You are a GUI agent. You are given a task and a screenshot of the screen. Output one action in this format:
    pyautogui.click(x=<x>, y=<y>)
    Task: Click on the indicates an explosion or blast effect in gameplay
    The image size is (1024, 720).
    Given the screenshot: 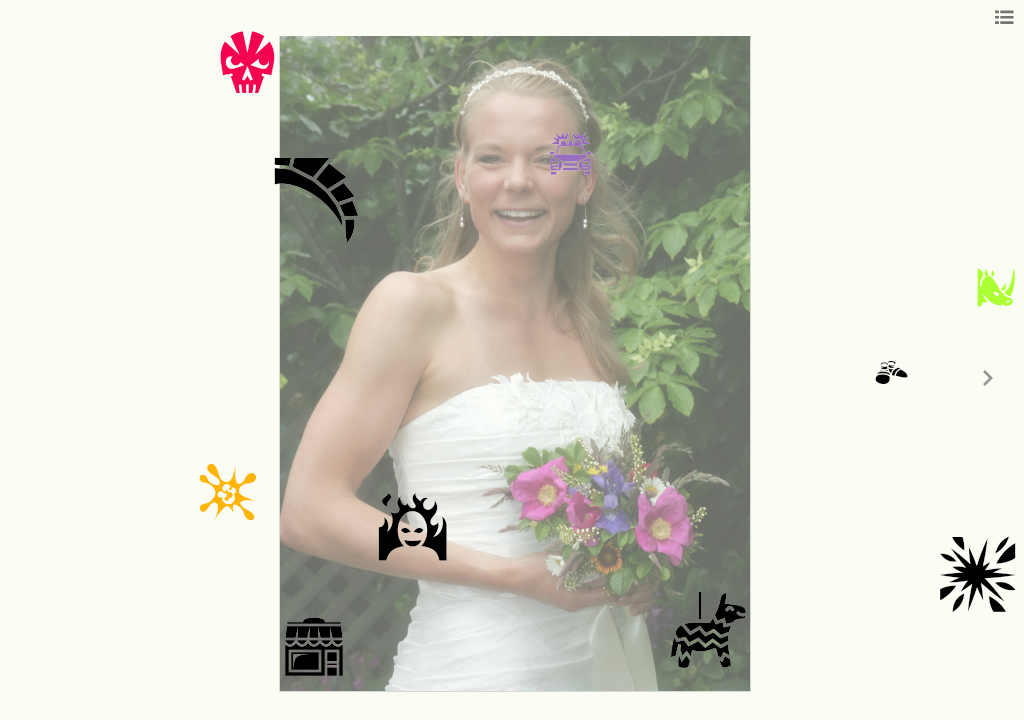 What is the action you would take?
    pyautogui.click(x=977, y=574)
    